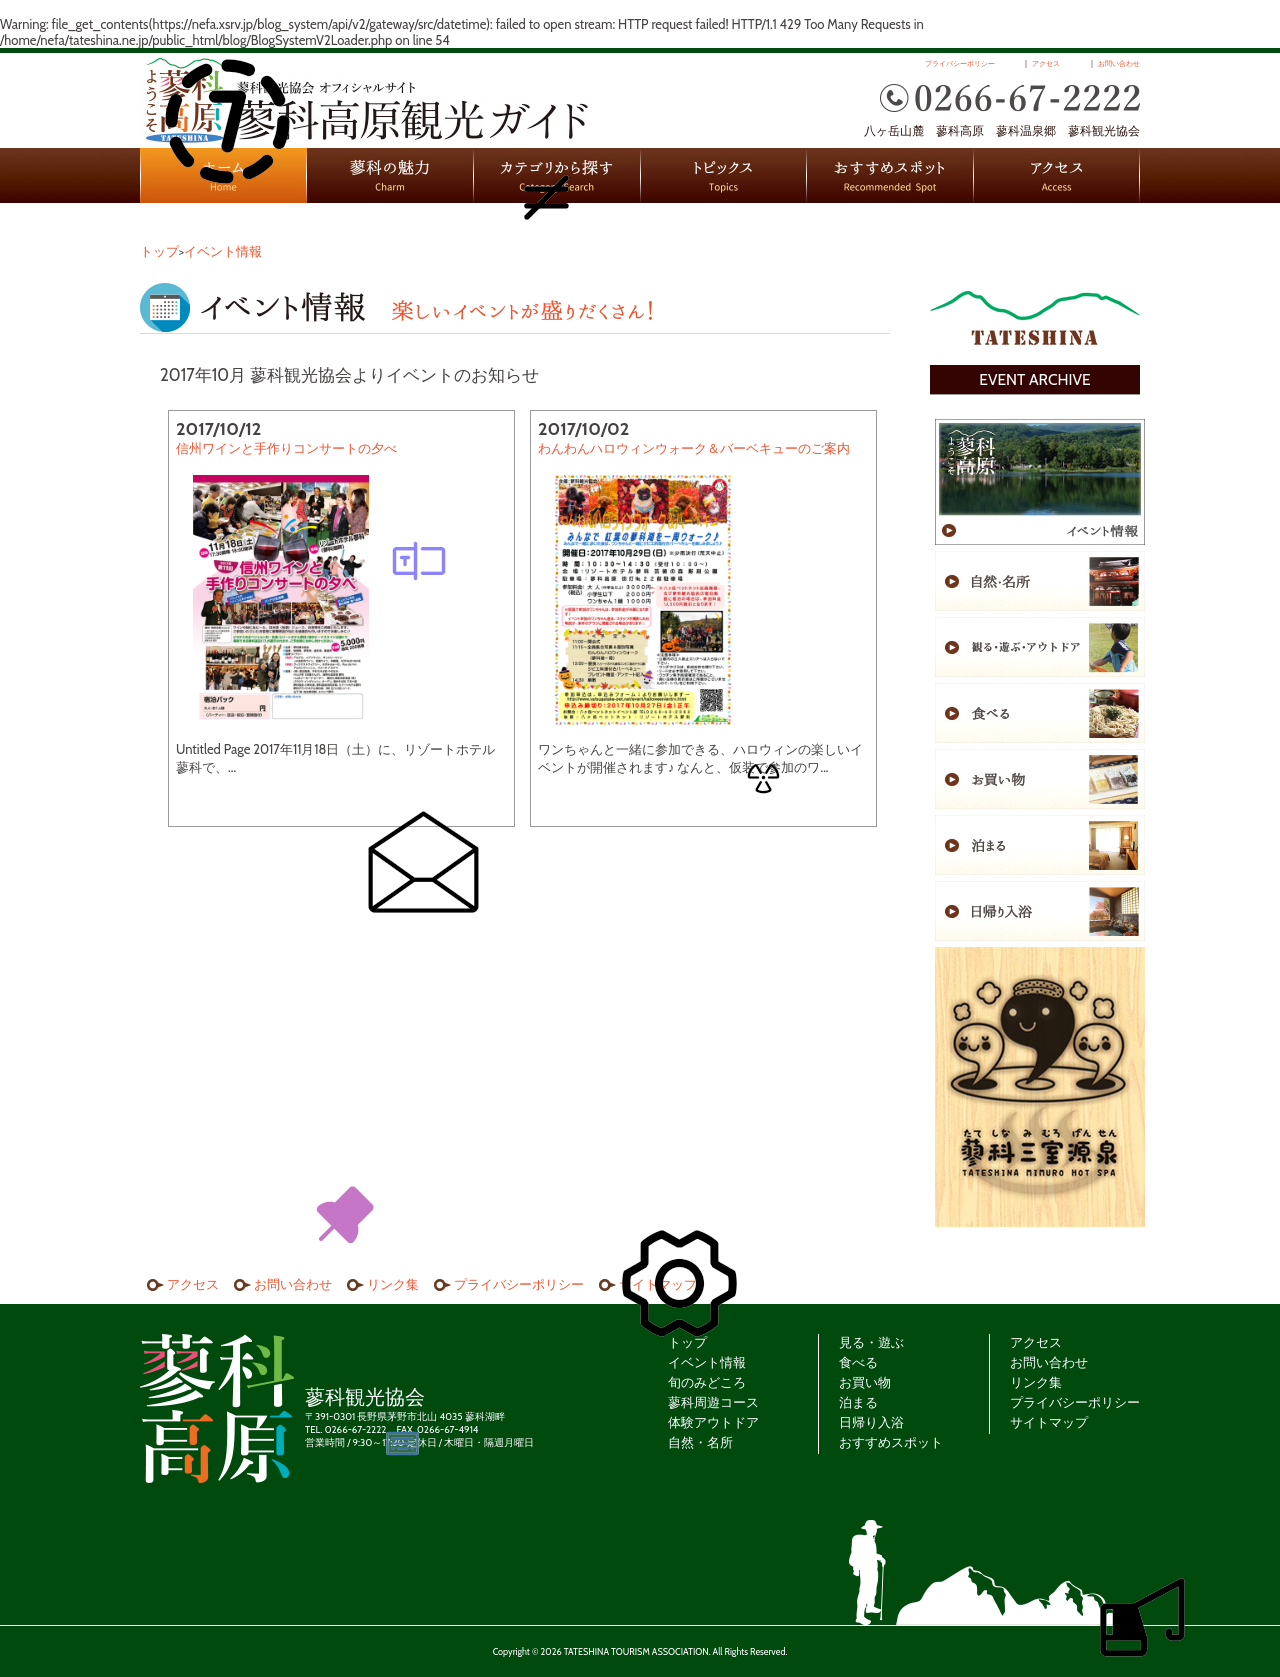  Describe the element at coordinates (1144, 1622) in the screenshot. I see `construction or building equipment indicator` at that location.